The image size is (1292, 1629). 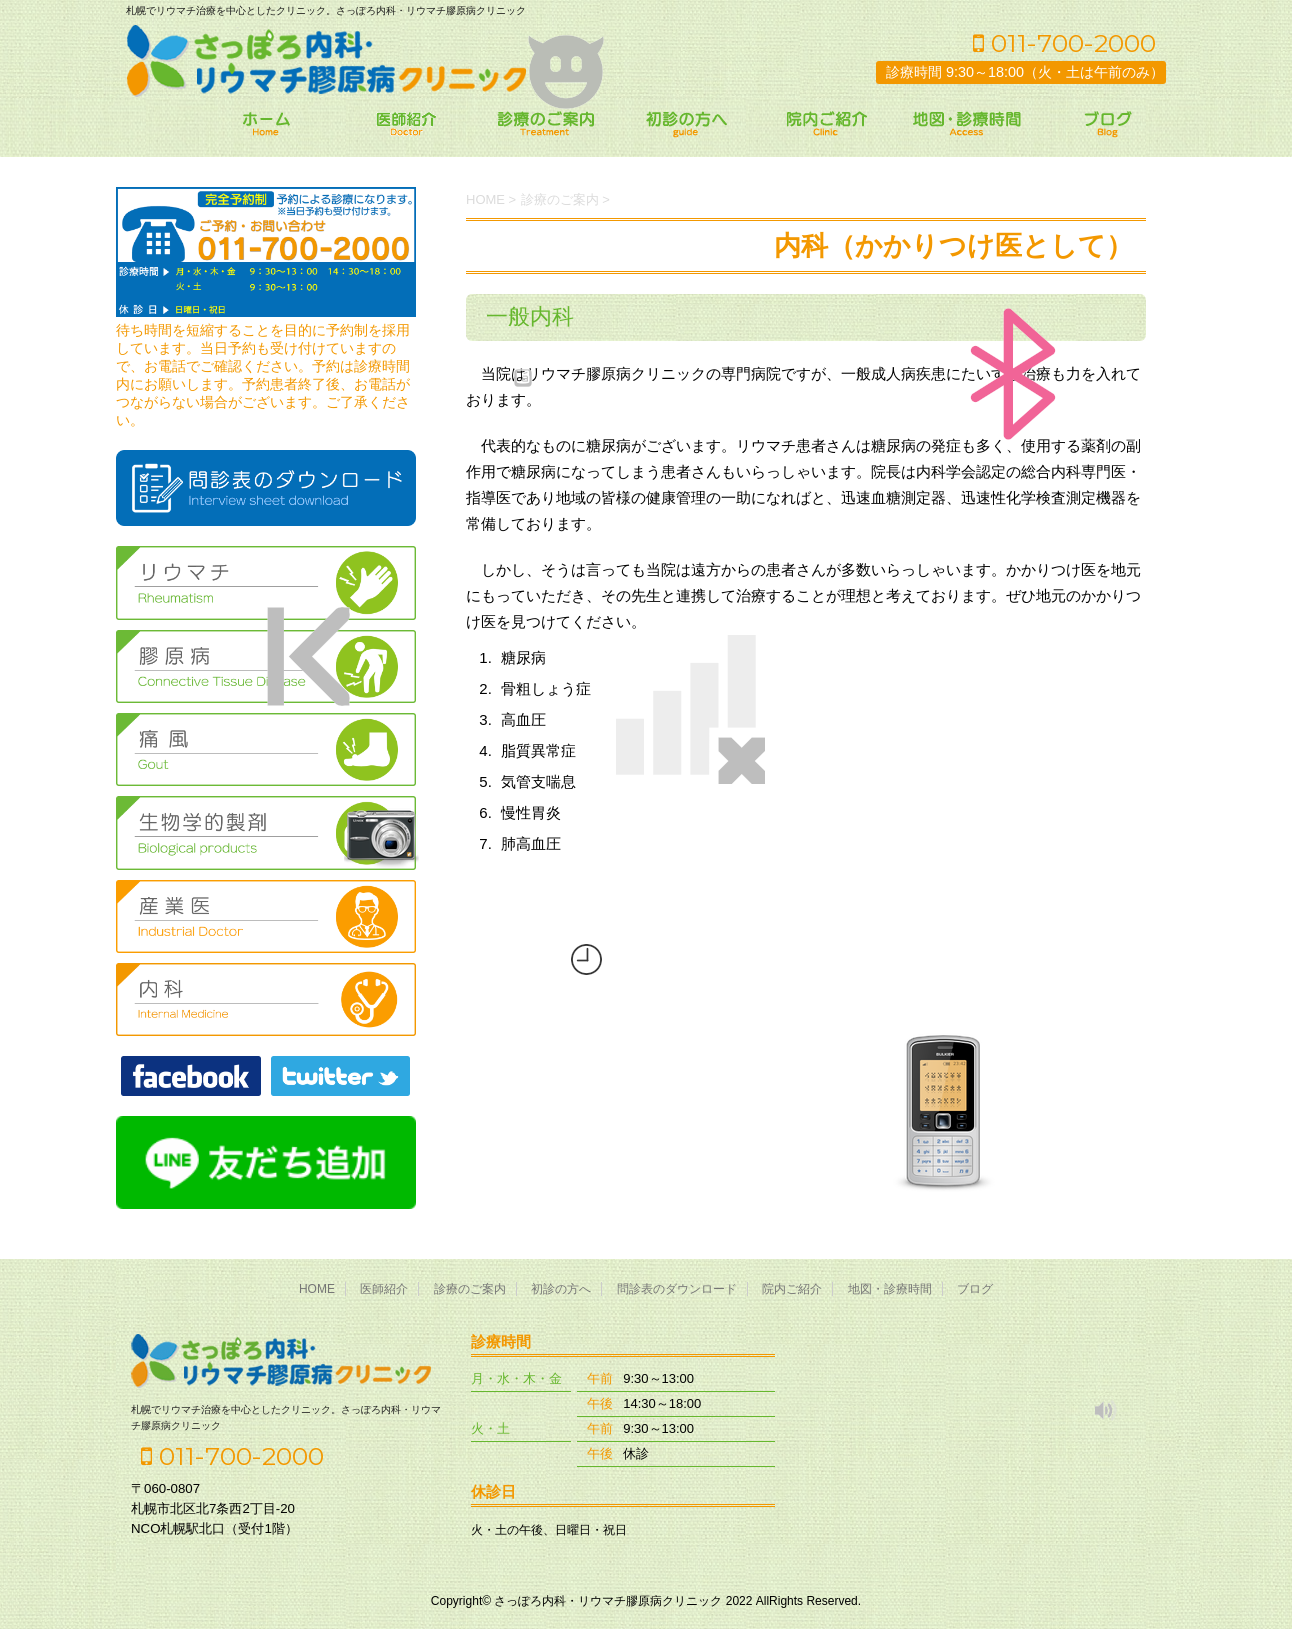 What do you see at coordinates (586, 959) in the screenshot?
I see `view slideshow or presentation mode` at bounding box center [586, 959].